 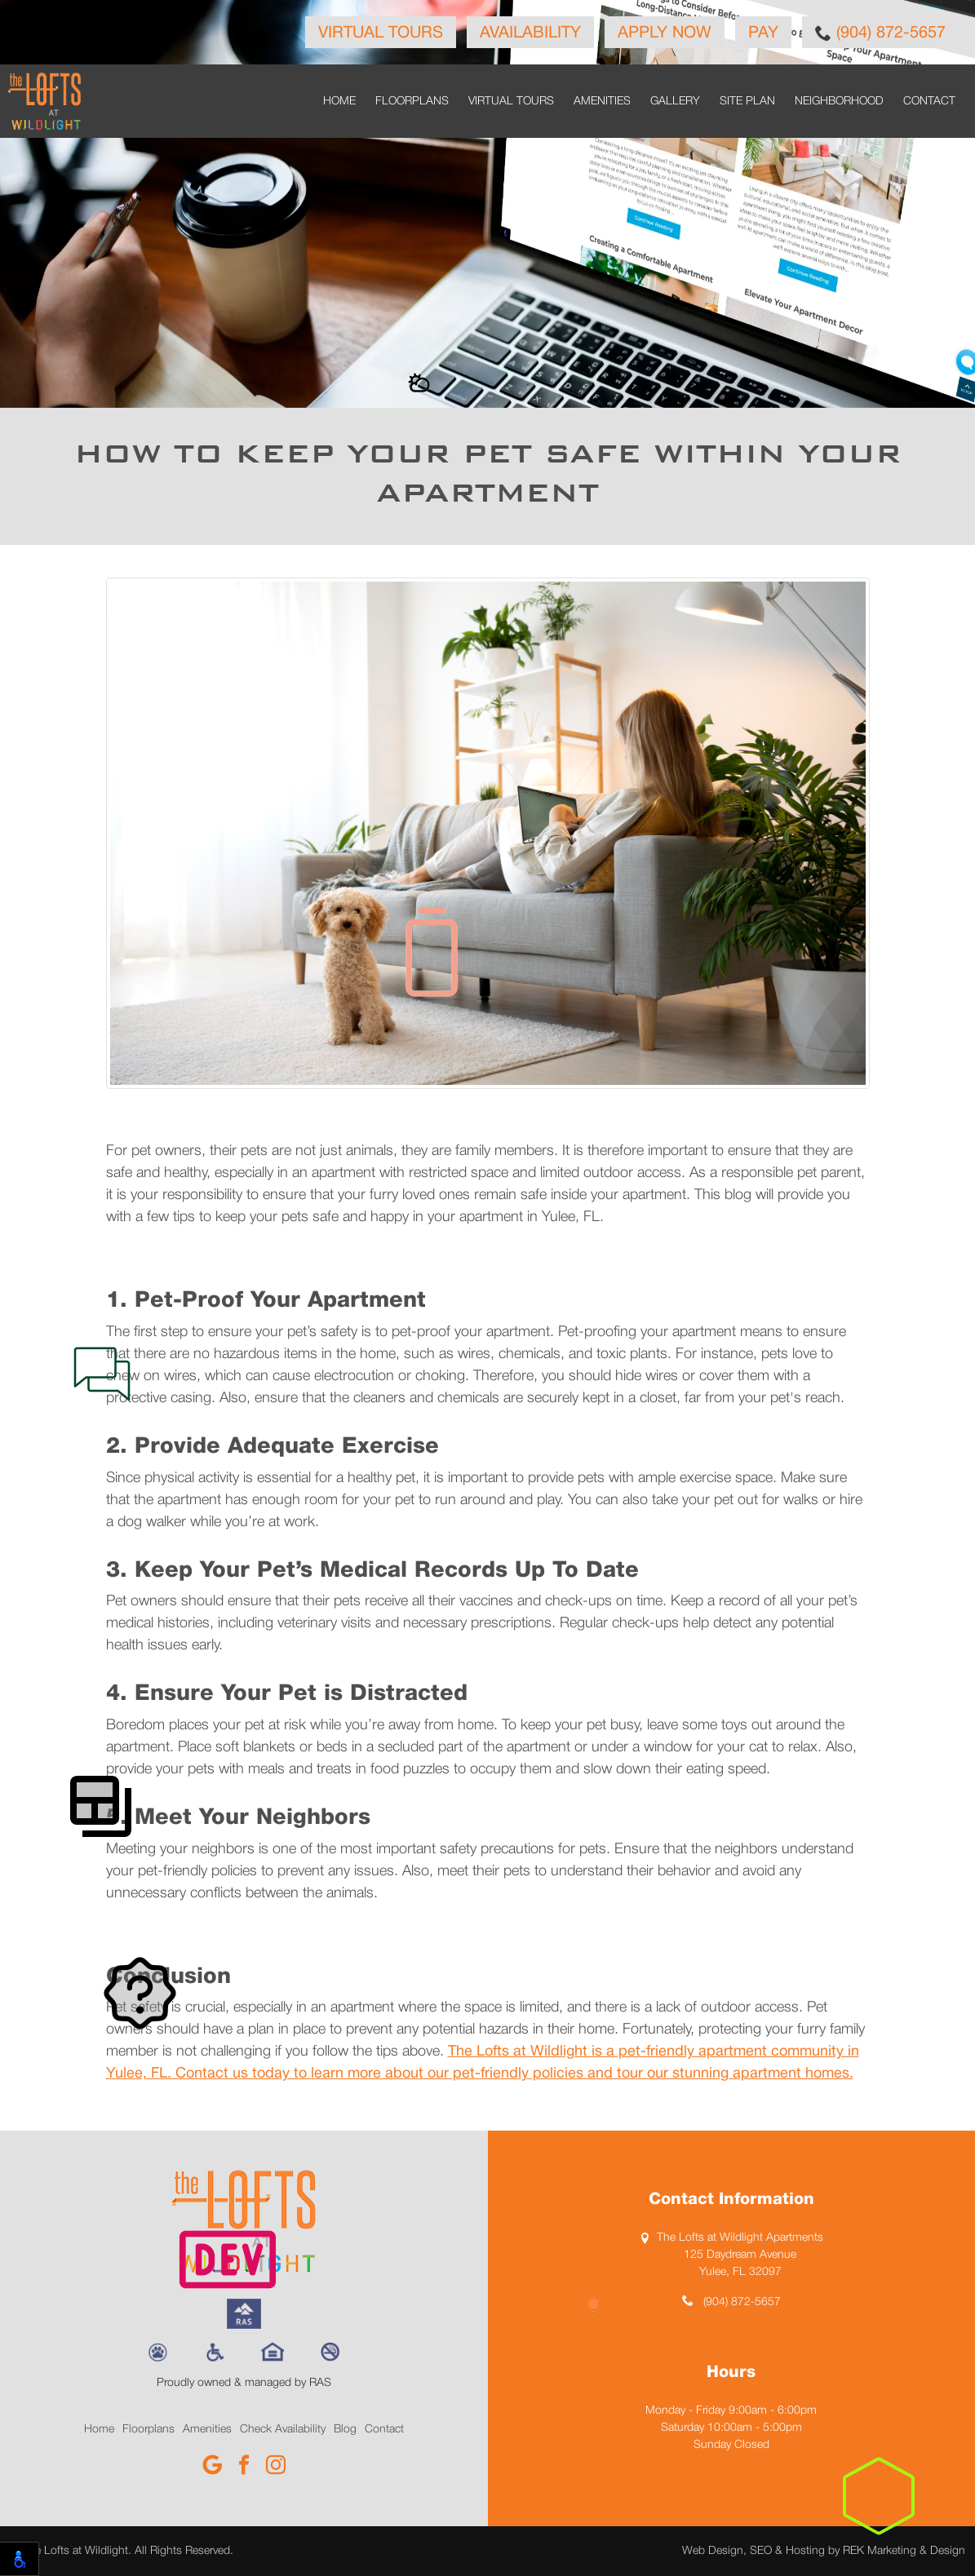 I want to click on indicates battery is completely drained, so click(x=432, y=954).